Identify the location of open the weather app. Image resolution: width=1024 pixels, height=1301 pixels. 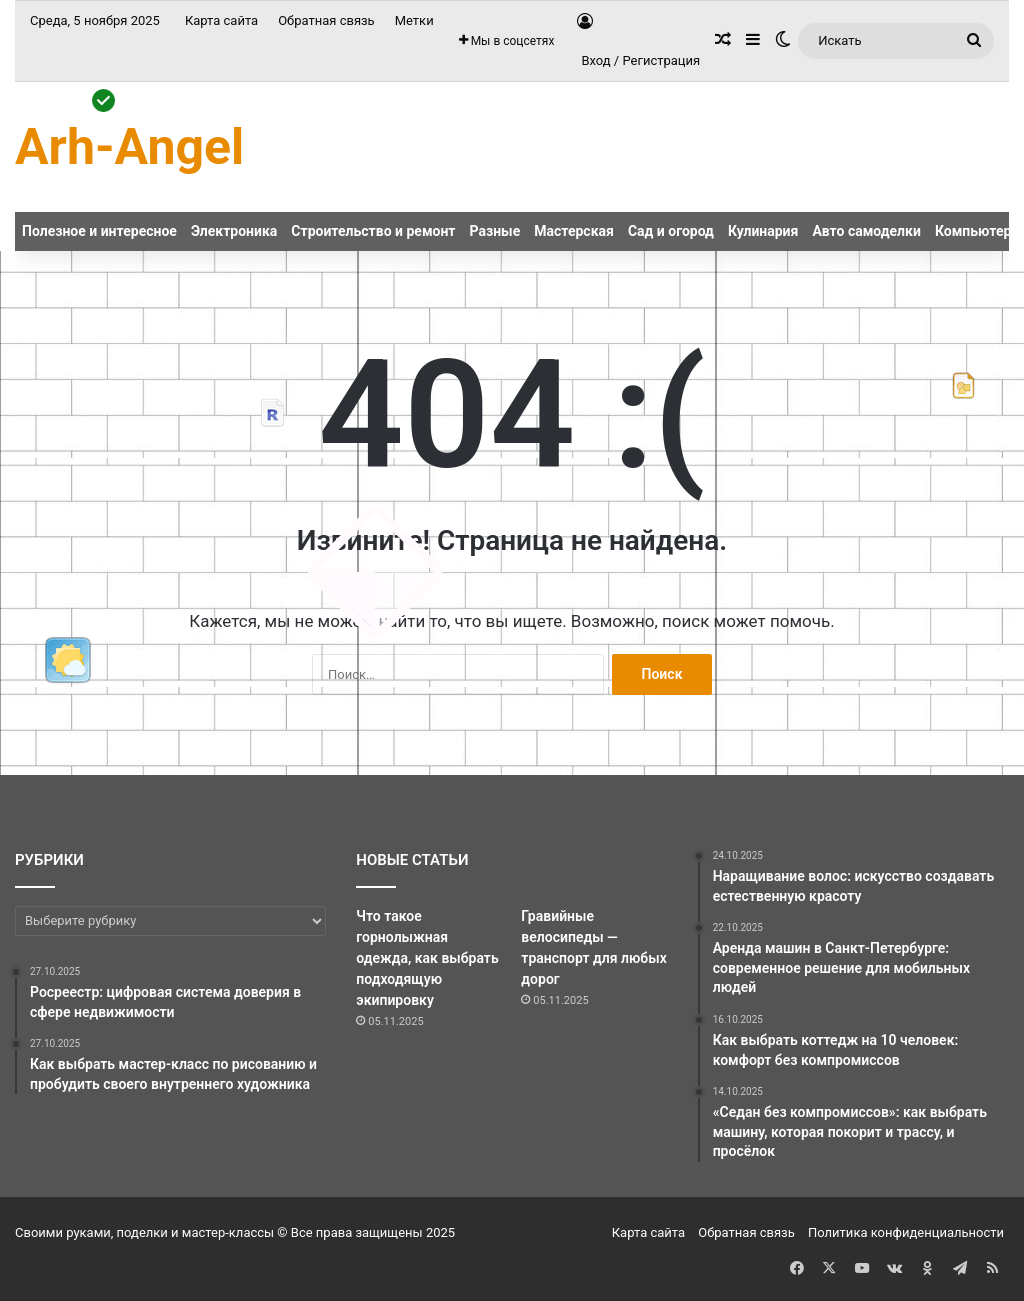
(68, 660).